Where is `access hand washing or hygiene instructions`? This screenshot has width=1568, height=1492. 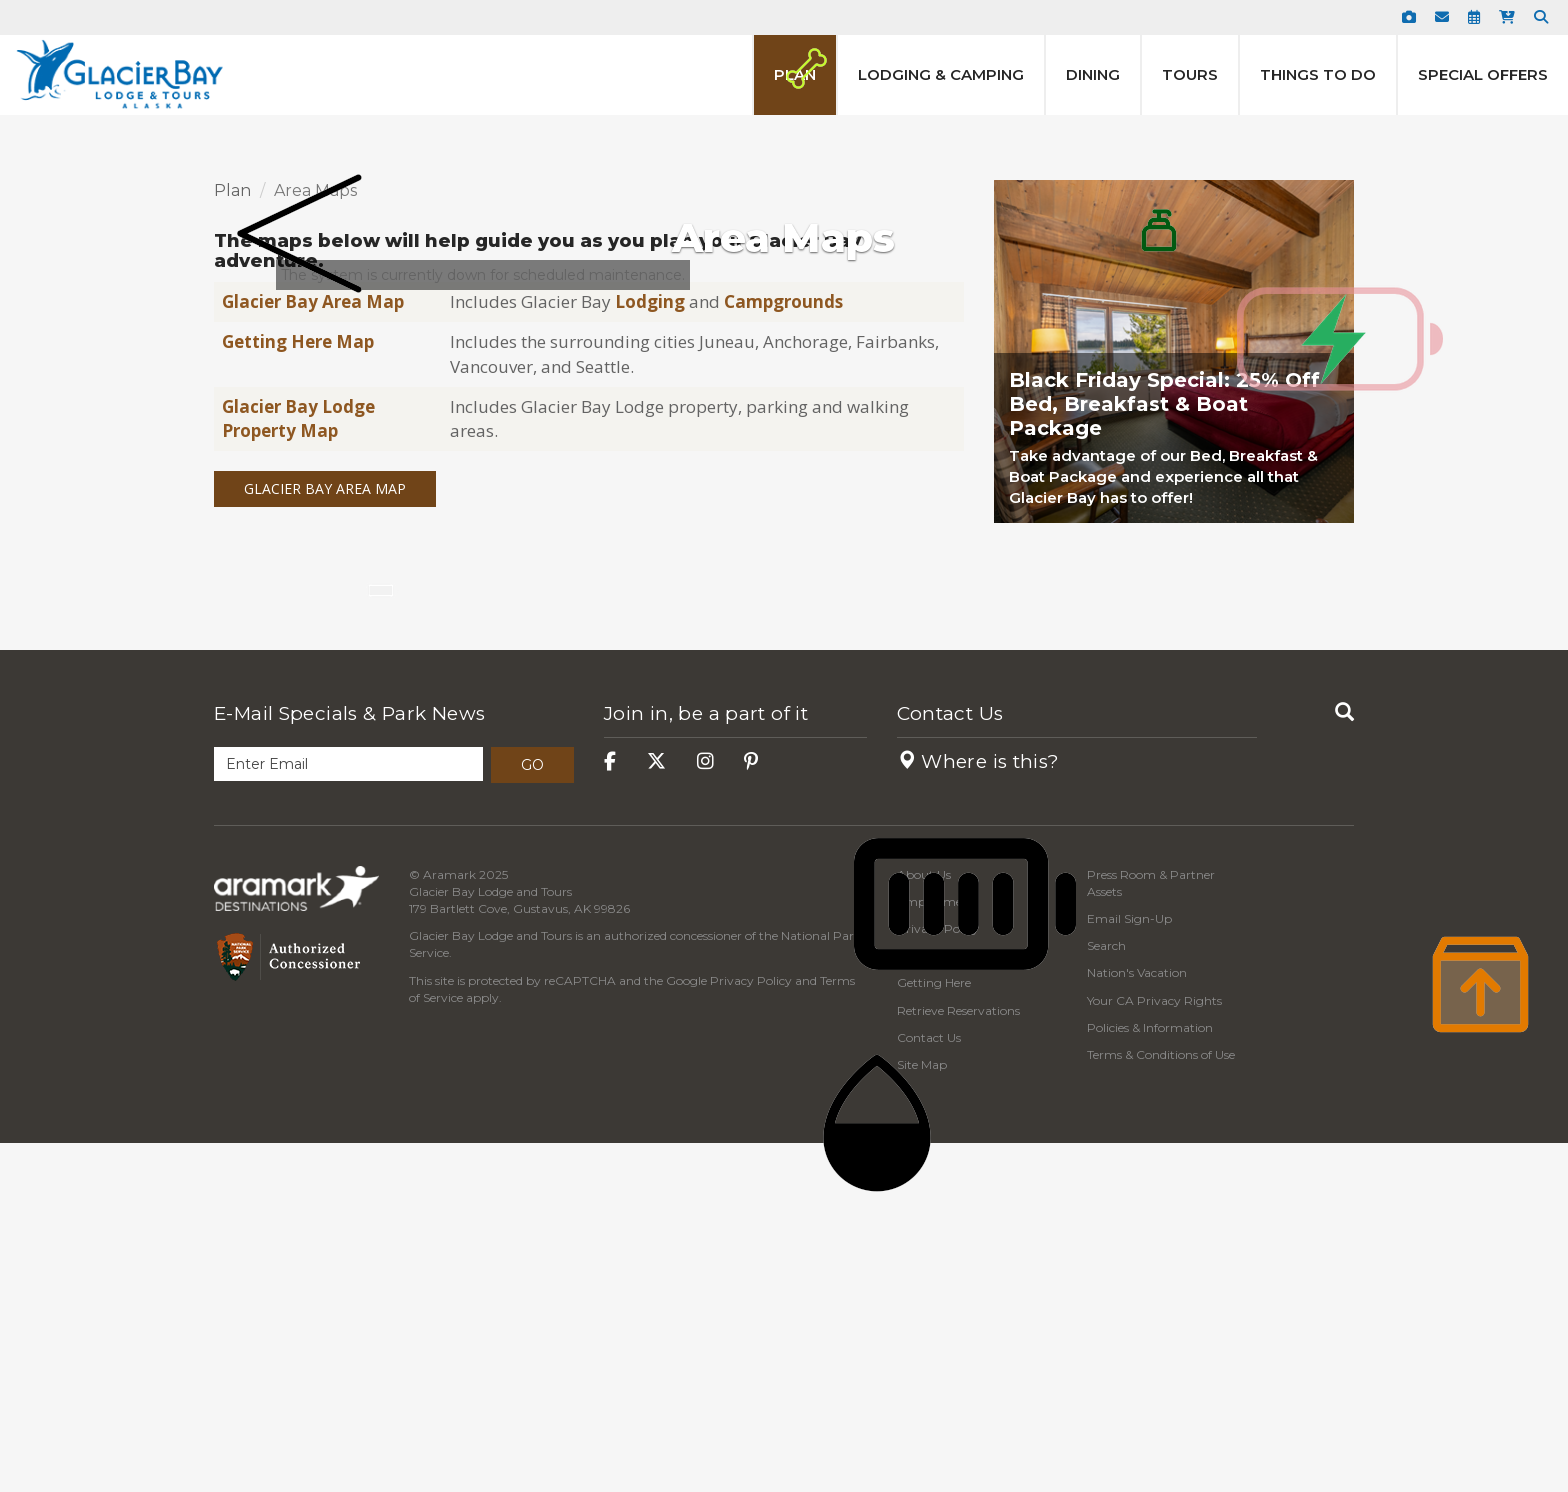 access hand washing or hygiene instructions is located at coordinates (1159, 231).